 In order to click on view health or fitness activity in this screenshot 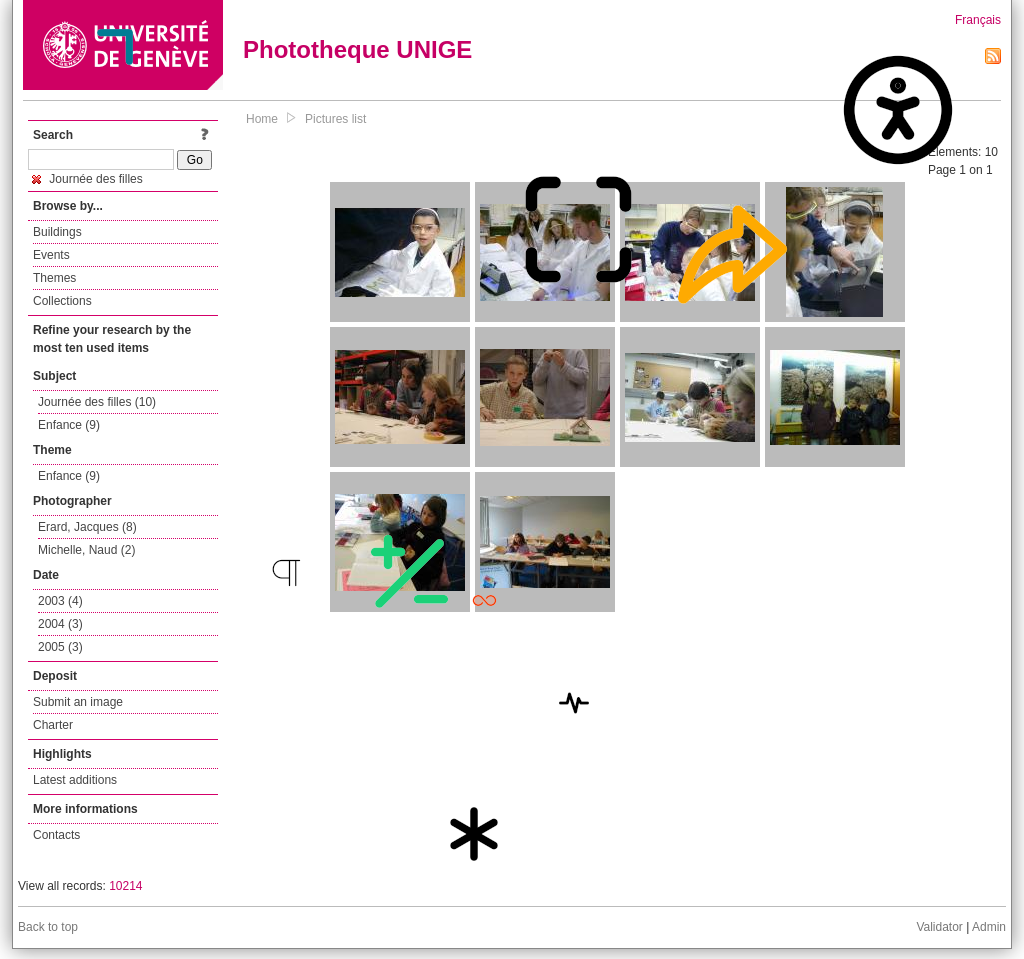, I will do `click(574, 703)`.